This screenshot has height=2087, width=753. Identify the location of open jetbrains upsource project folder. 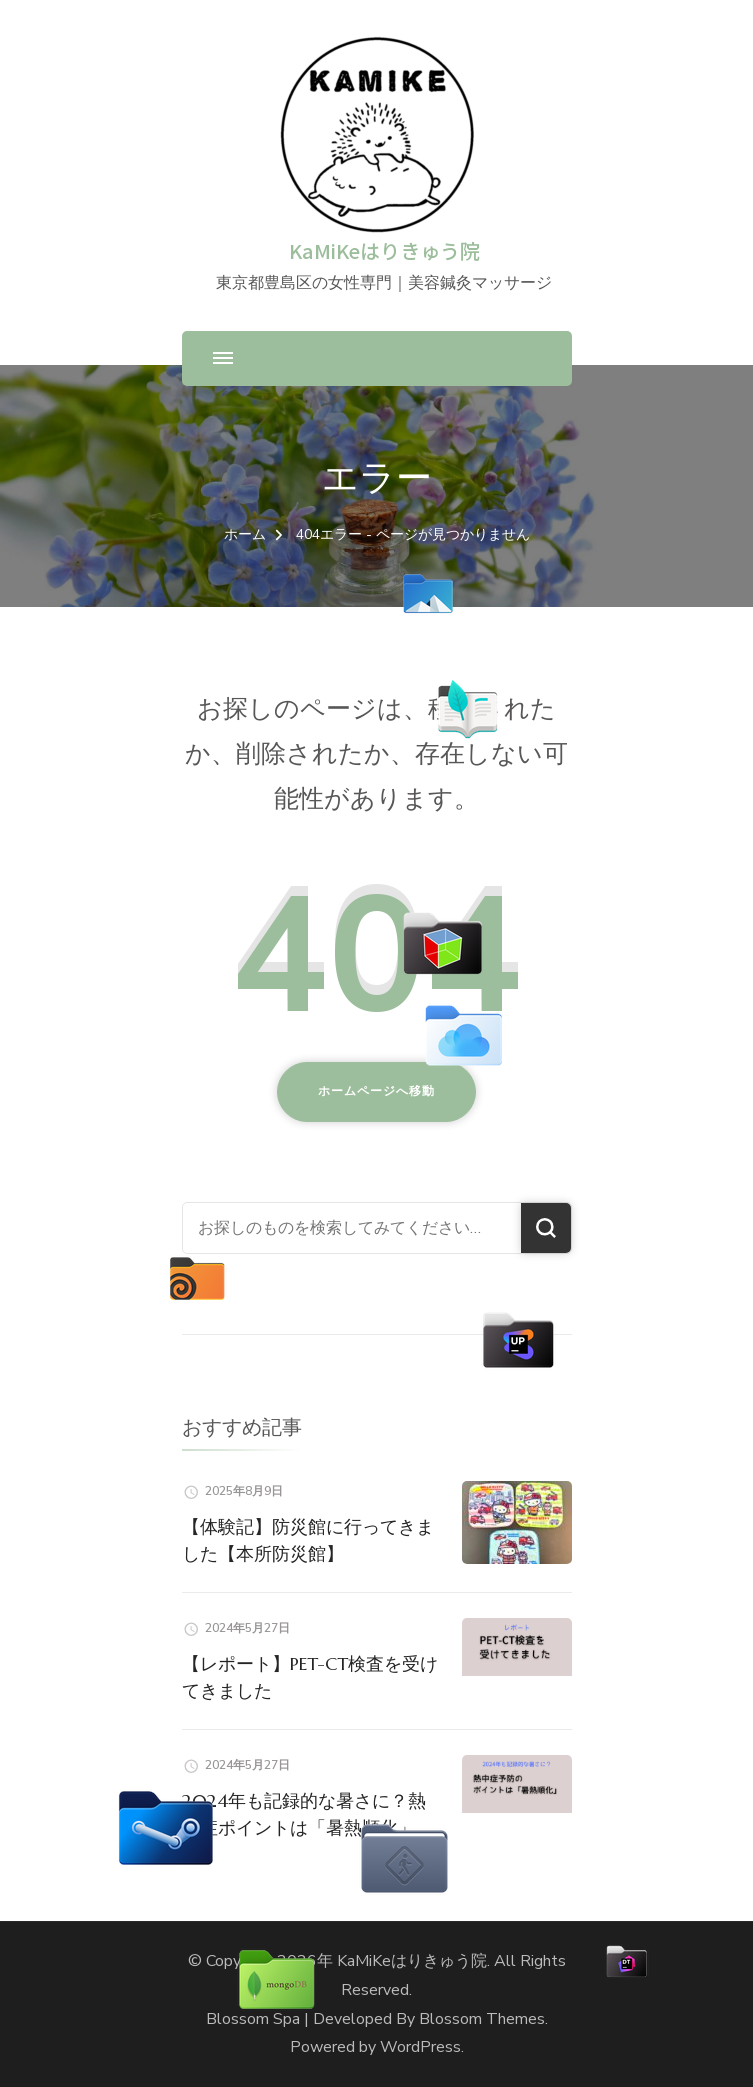
(518, 1342).